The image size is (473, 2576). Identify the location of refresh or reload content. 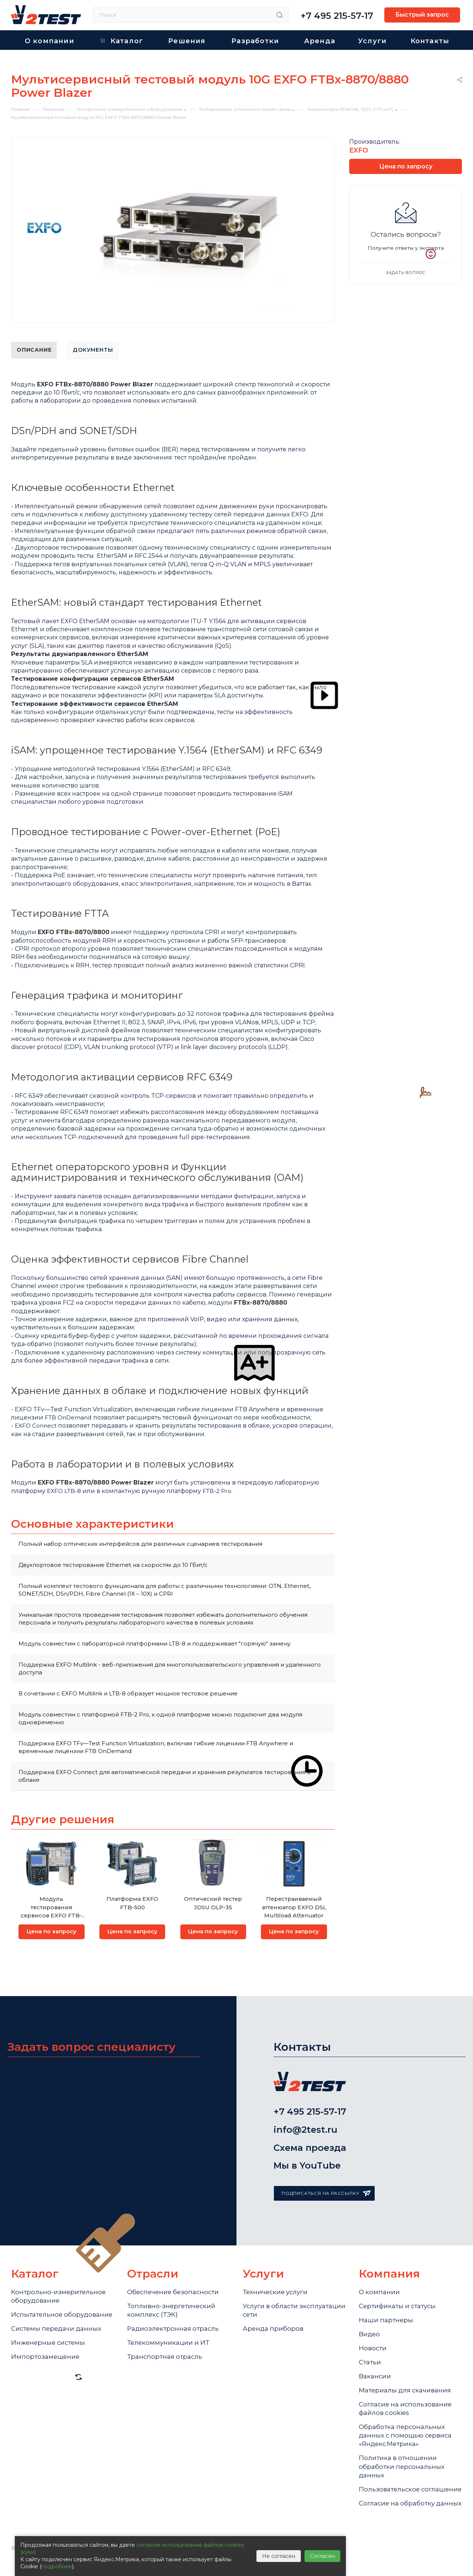
(78, 2377).